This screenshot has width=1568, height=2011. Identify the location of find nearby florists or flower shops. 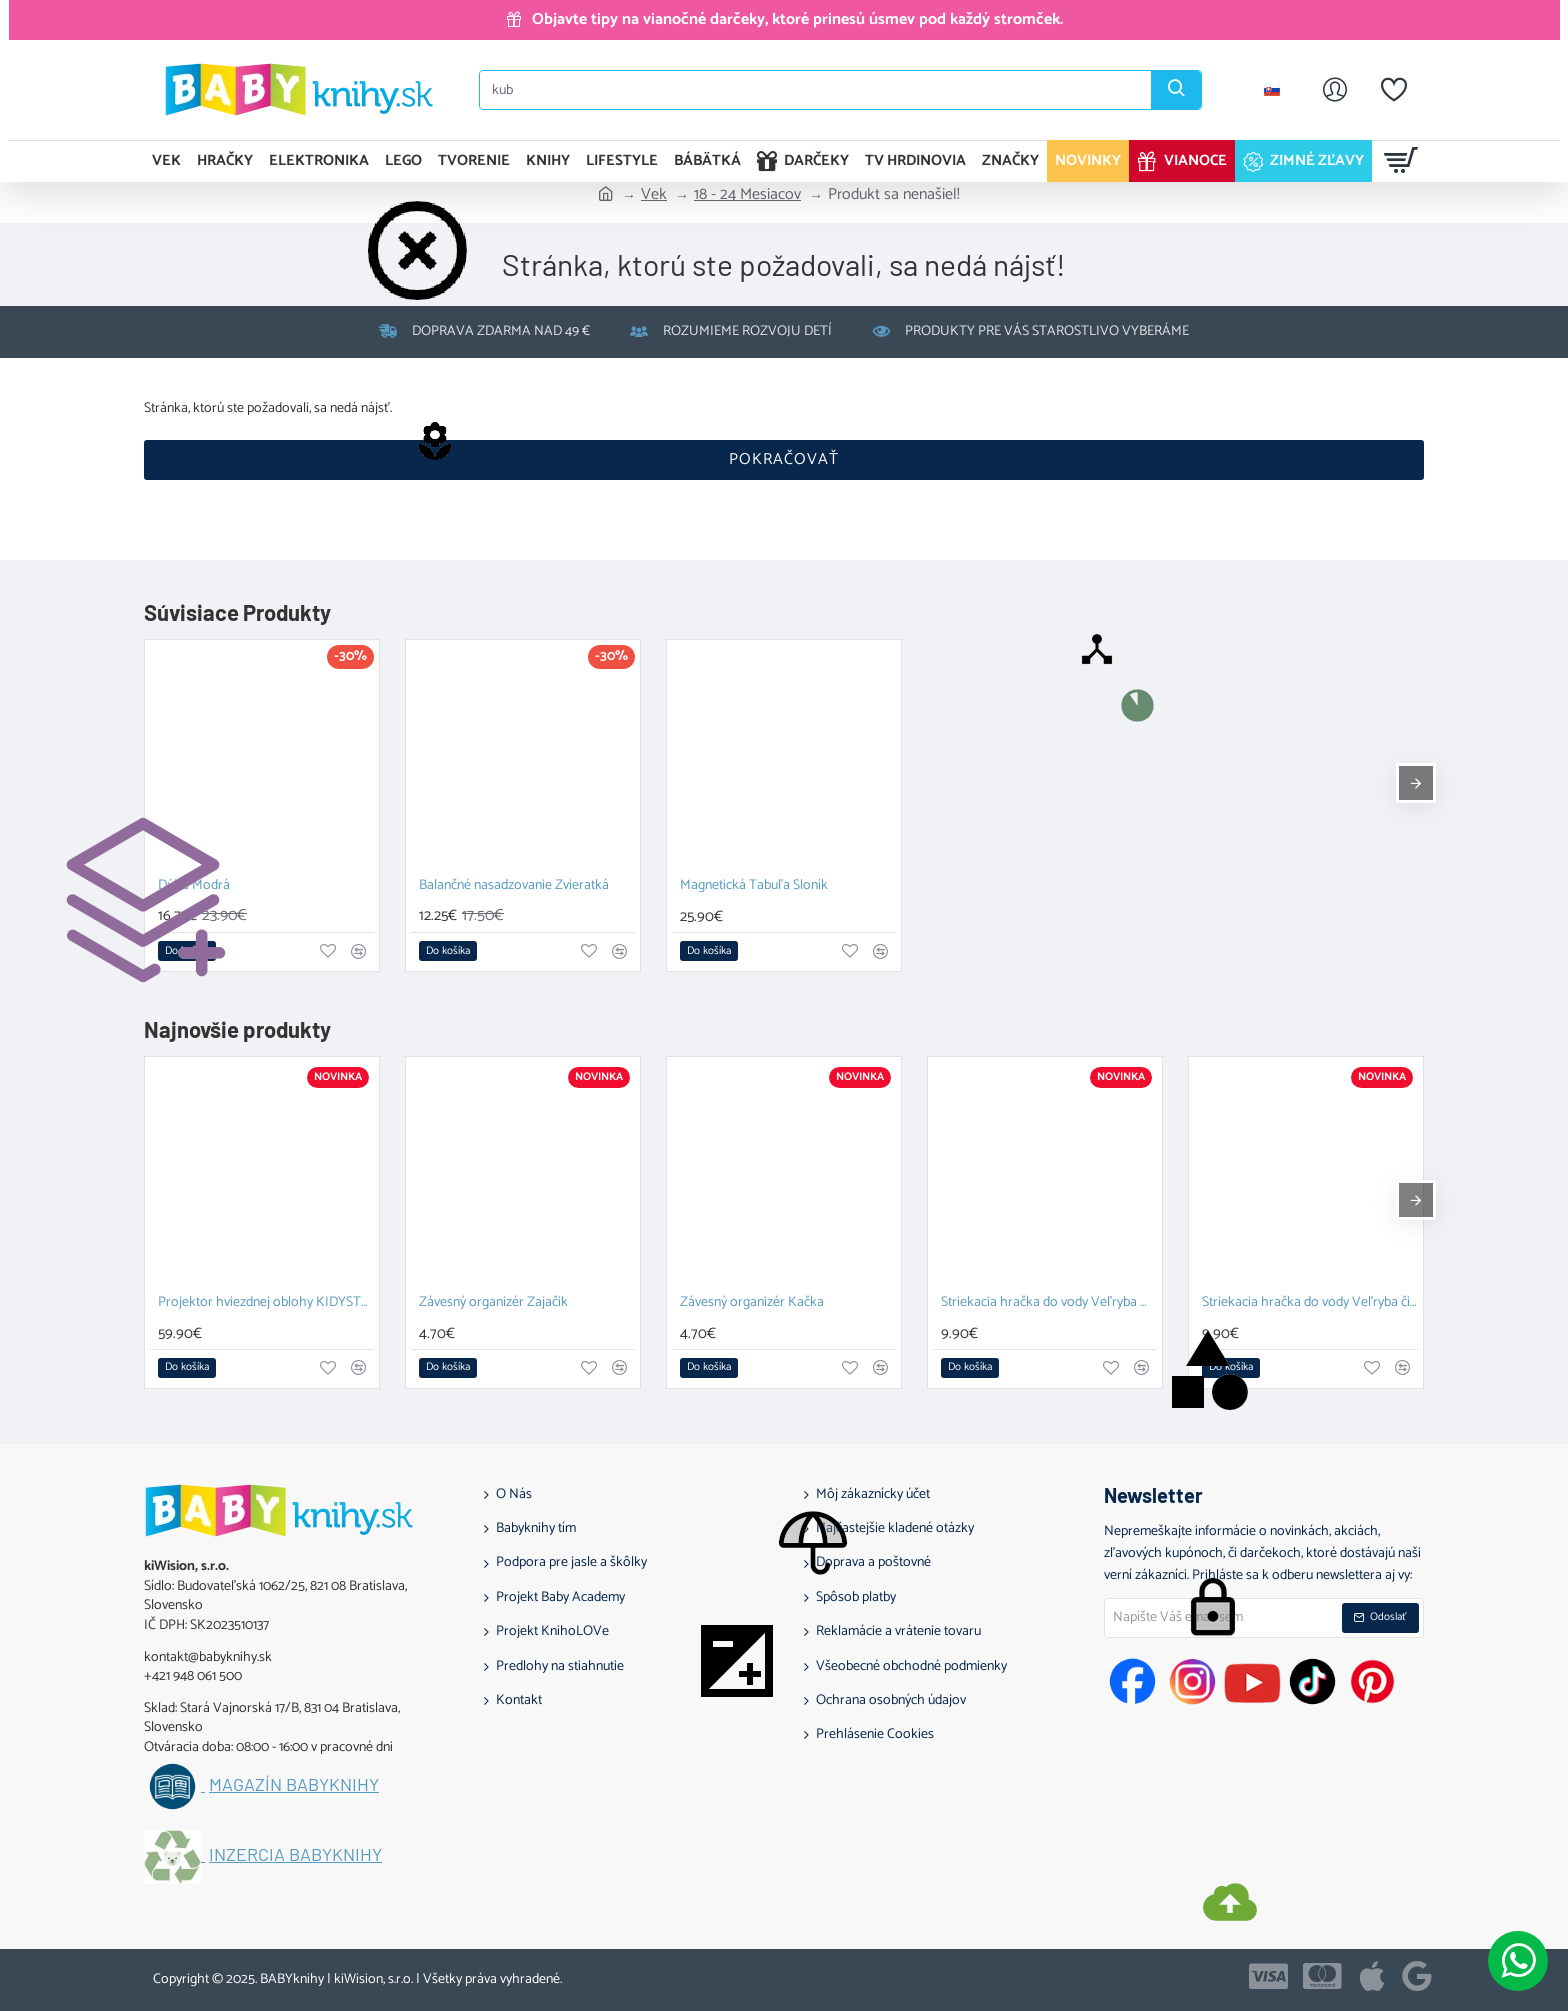
(435, 442).